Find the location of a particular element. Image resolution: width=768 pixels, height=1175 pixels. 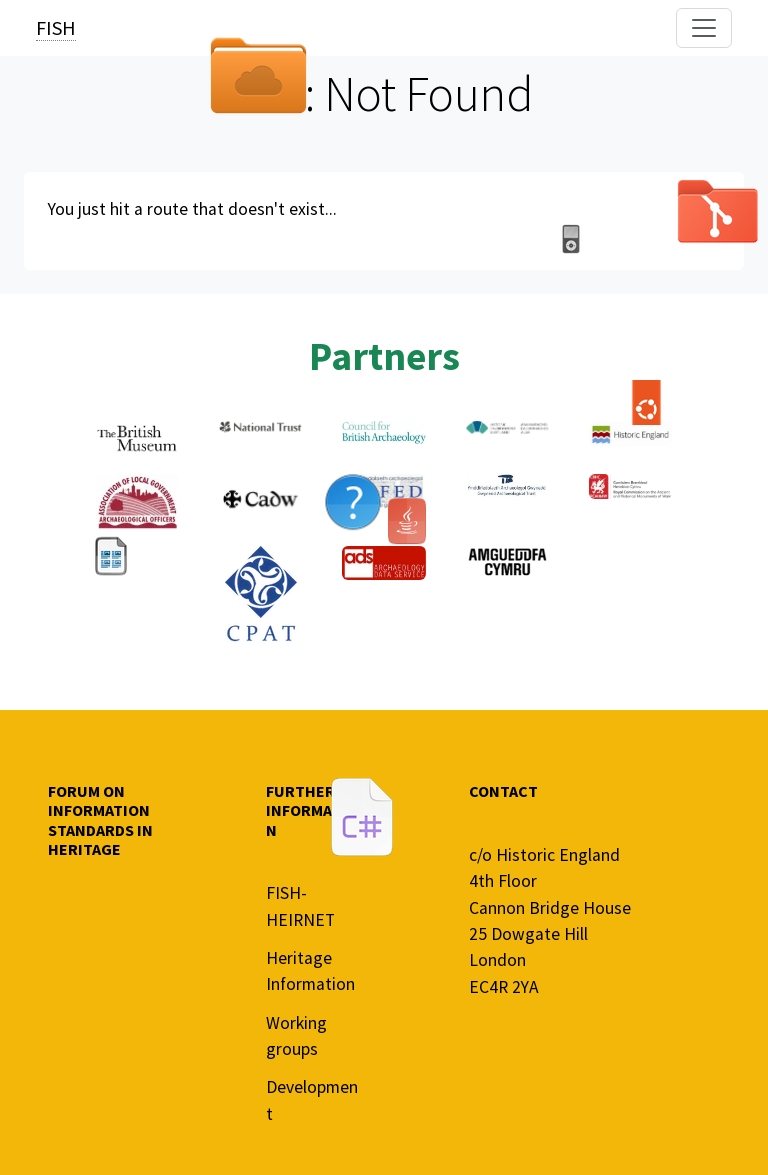

a java source code file is located at coordinates (407, 521).